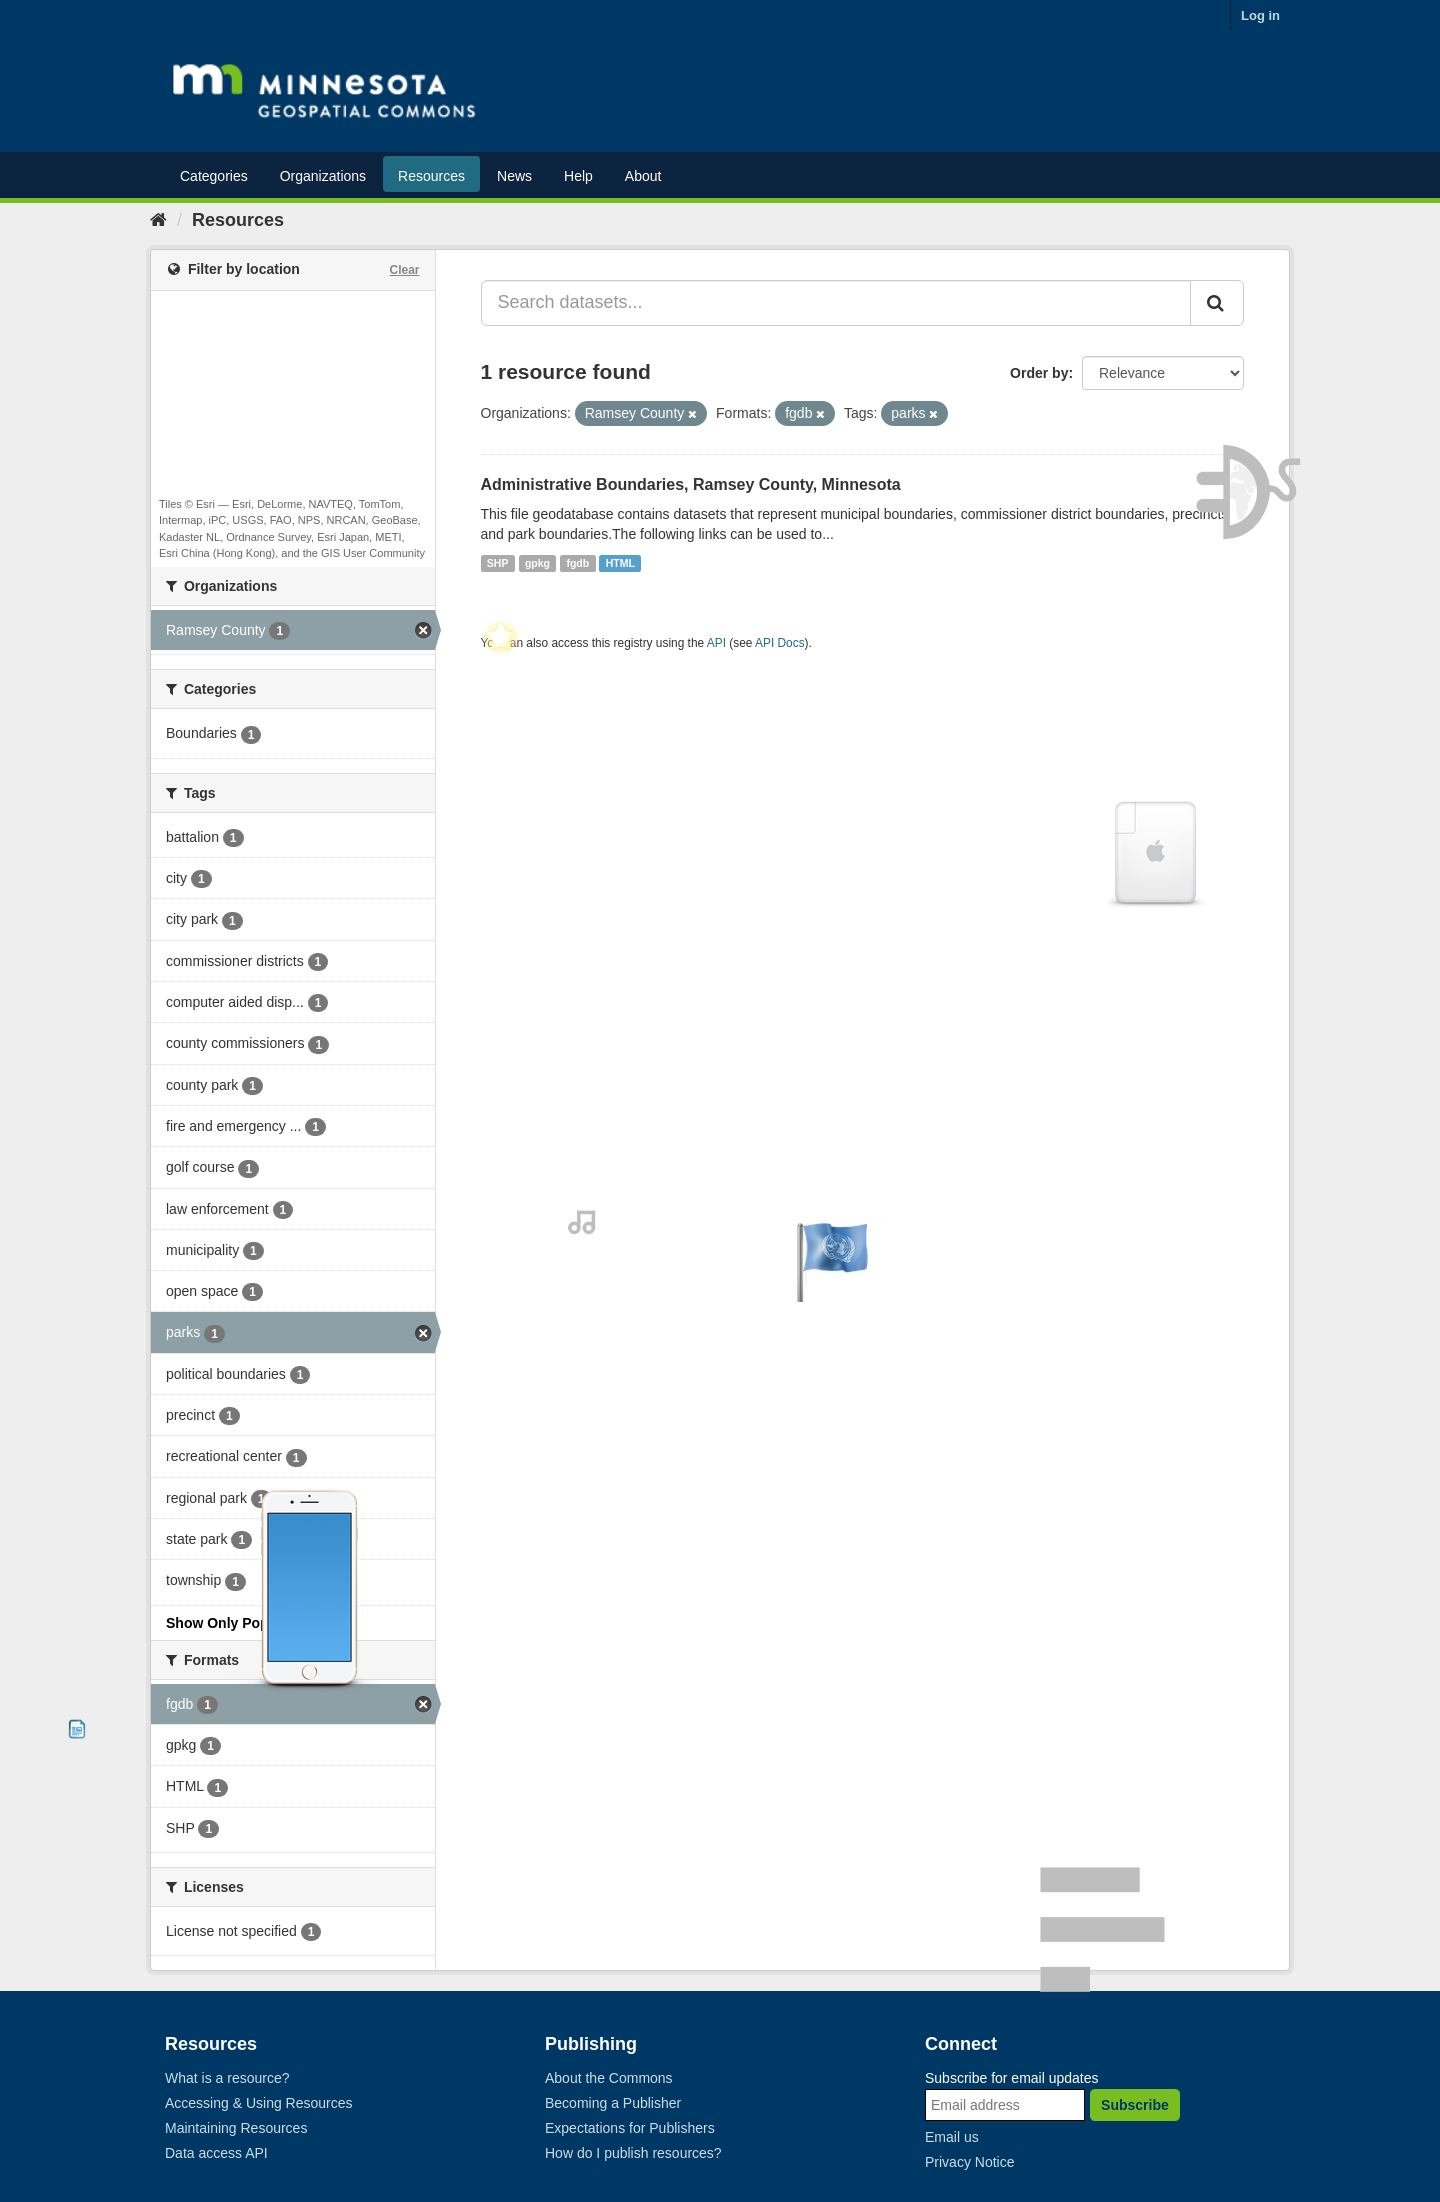 This screenshot has height=2202, width=1440. Describe the element at coordinates (309, 1590) in the screenshot. I see `iPhone 7 device icon for system identification` at that location.